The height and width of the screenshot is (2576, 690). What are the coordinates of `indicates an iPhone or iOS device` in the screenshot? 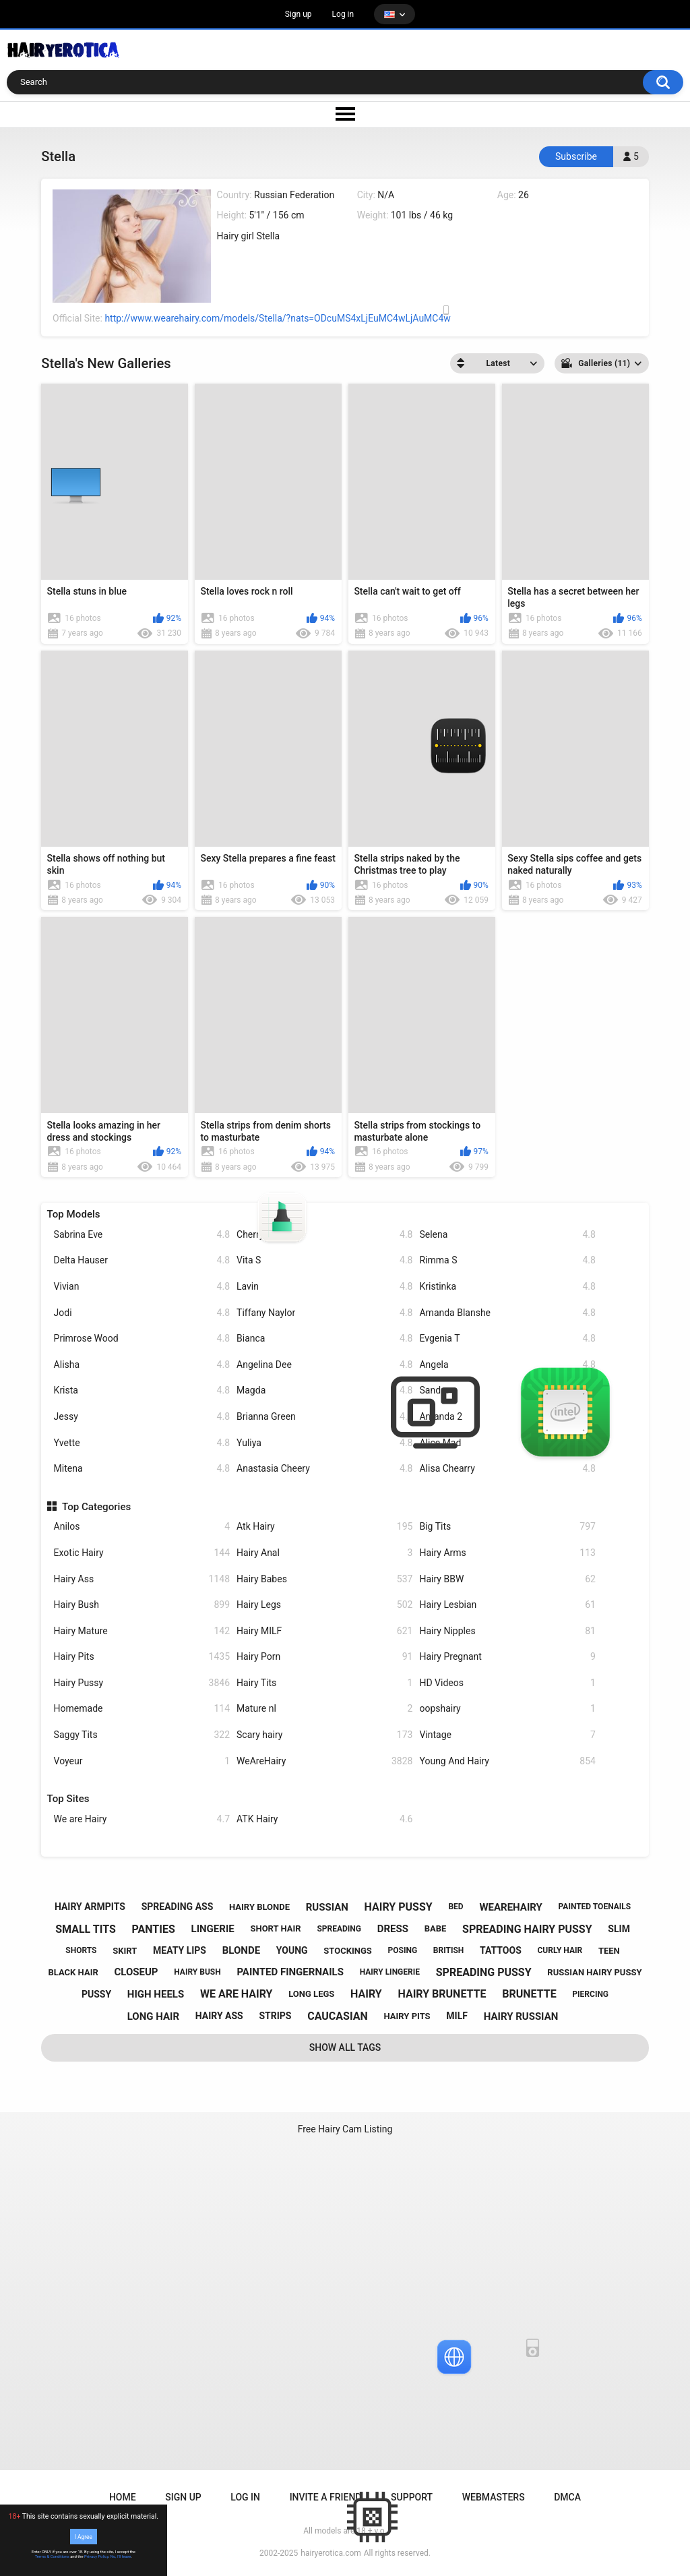 It's located at (446, 310).